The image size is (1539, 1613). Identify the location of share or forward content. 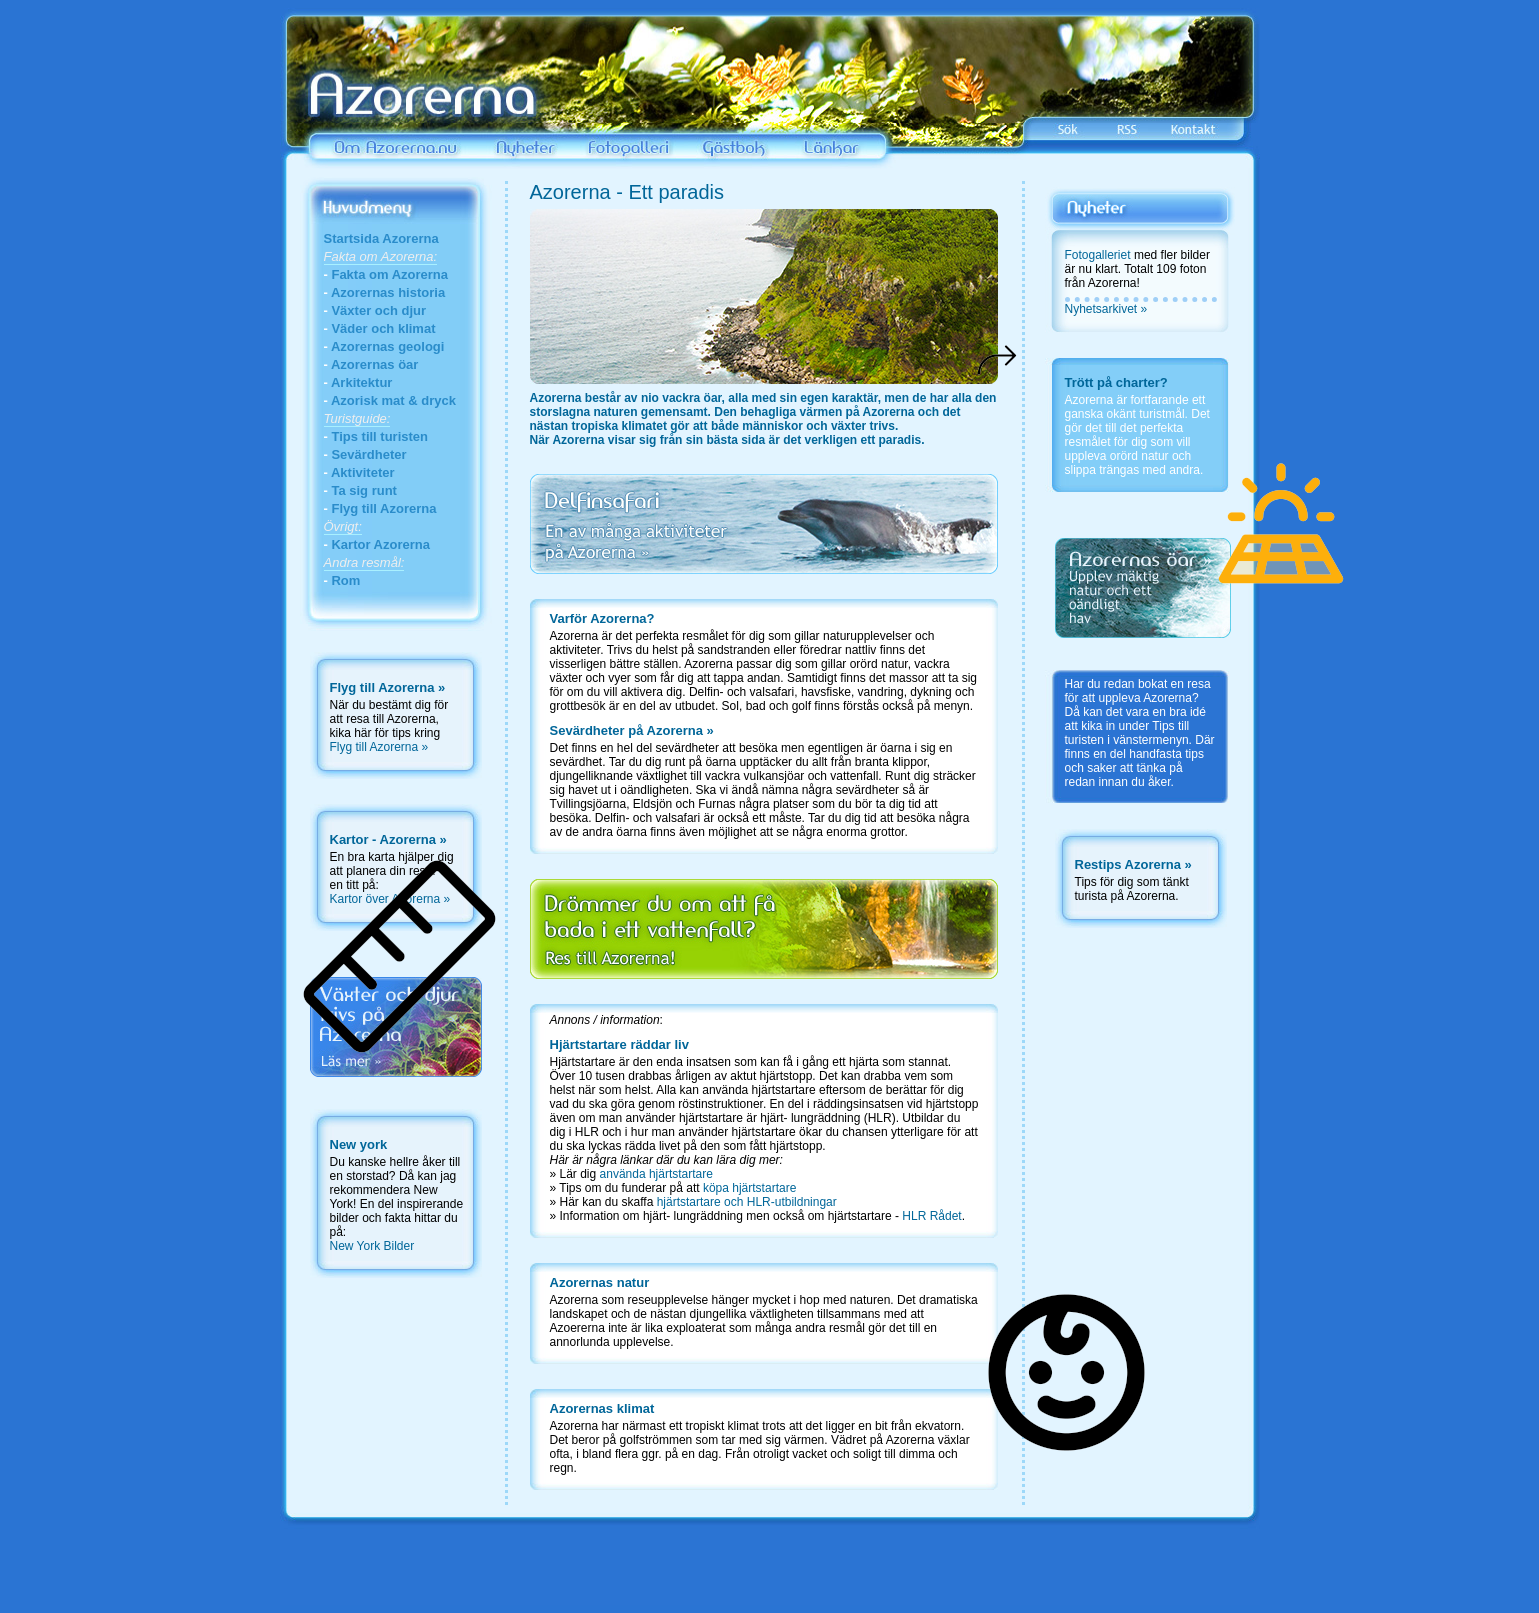
(997, 360).